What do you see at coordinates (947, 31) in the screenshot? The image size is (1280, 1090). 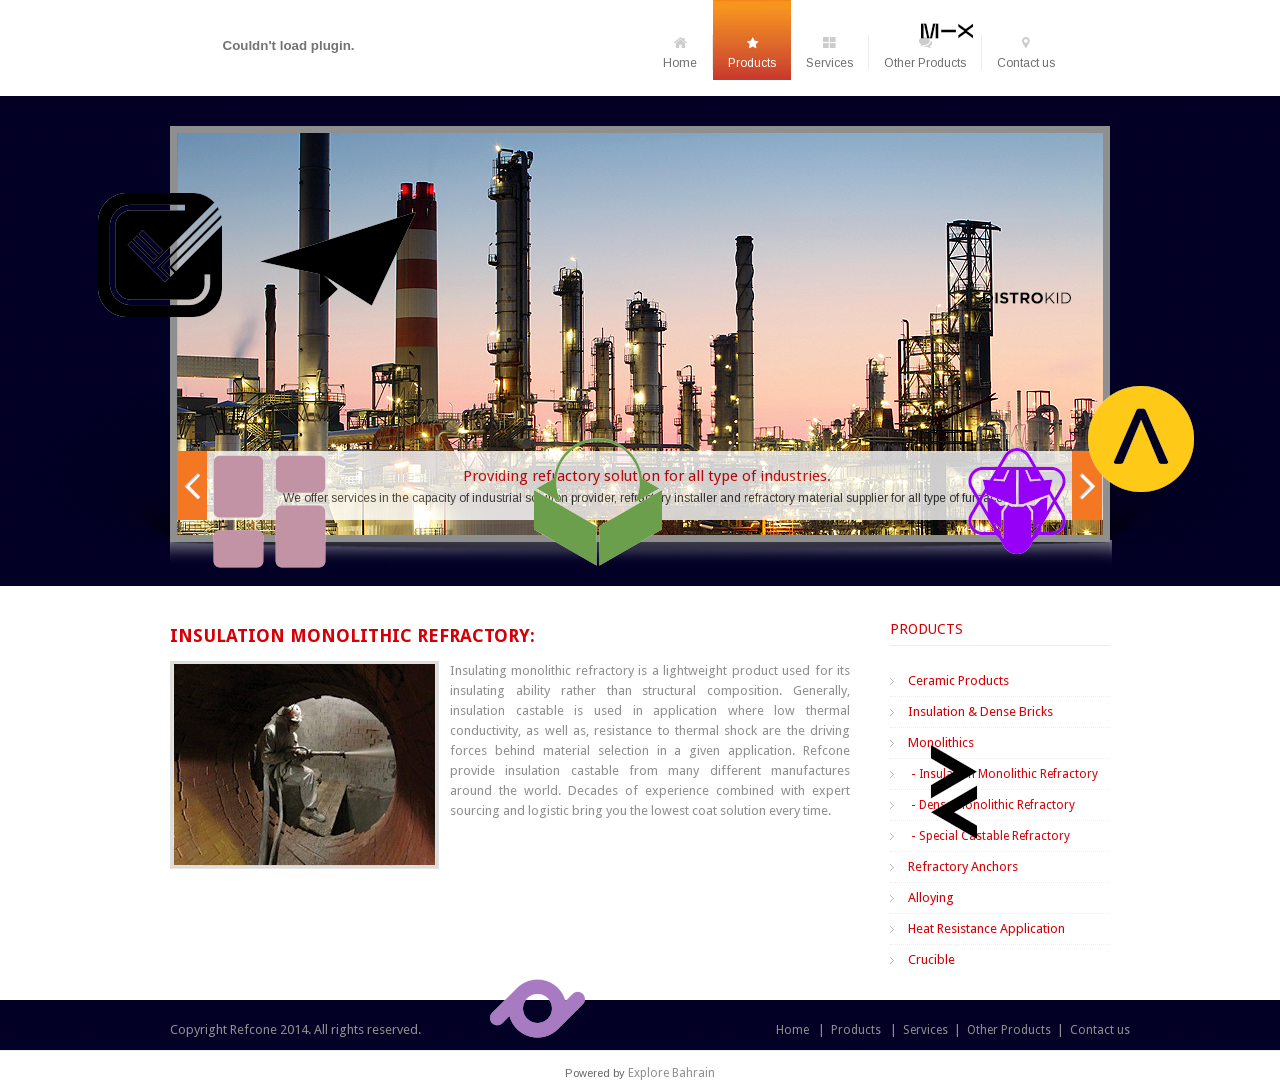 I see `open mixcloud app` at bounding box center [947, 31].